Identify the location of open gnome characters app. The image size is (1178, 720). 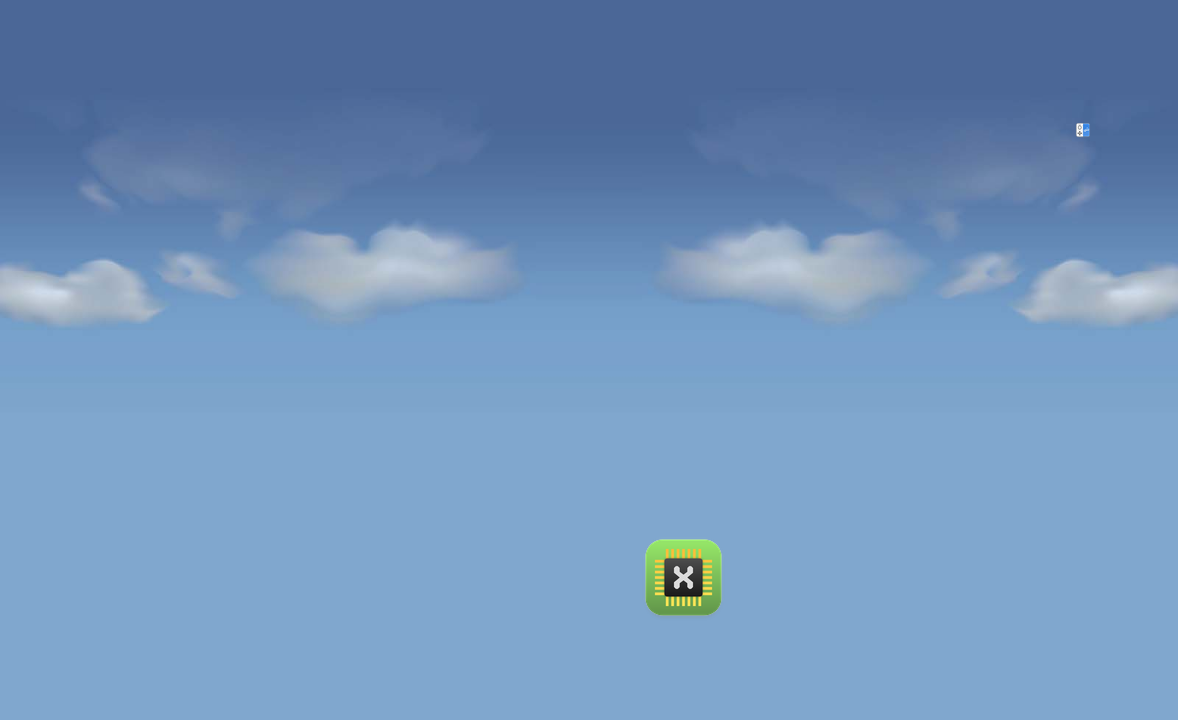
(1083, 130).